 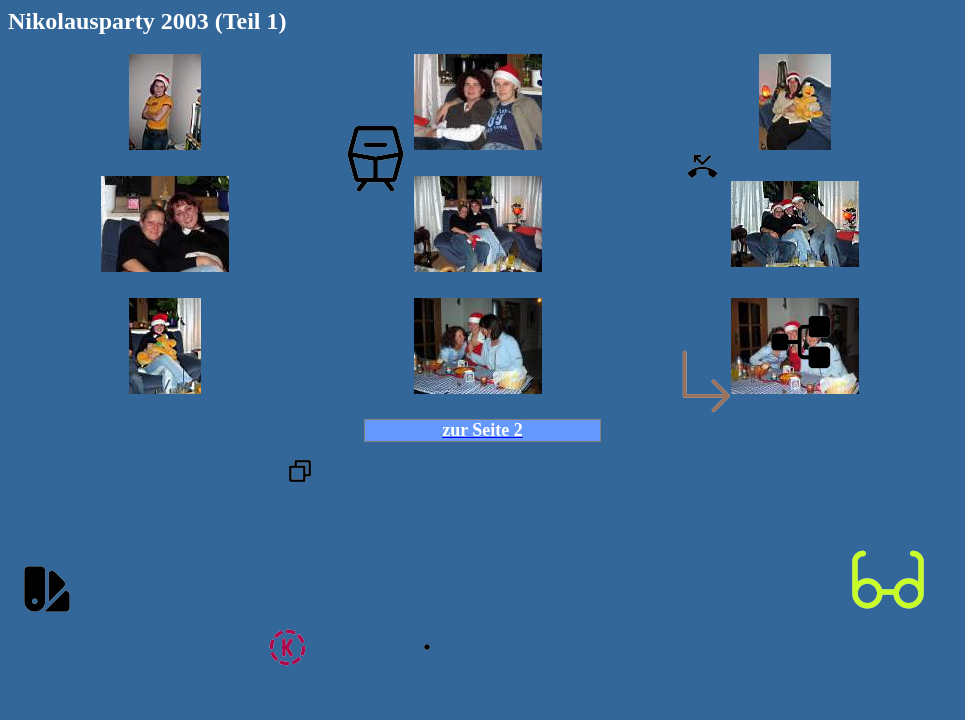 What do you see at coordinates (47, 589) in the screenshot?
I see `access color palette or theme options` at bounding box center [47, 589].